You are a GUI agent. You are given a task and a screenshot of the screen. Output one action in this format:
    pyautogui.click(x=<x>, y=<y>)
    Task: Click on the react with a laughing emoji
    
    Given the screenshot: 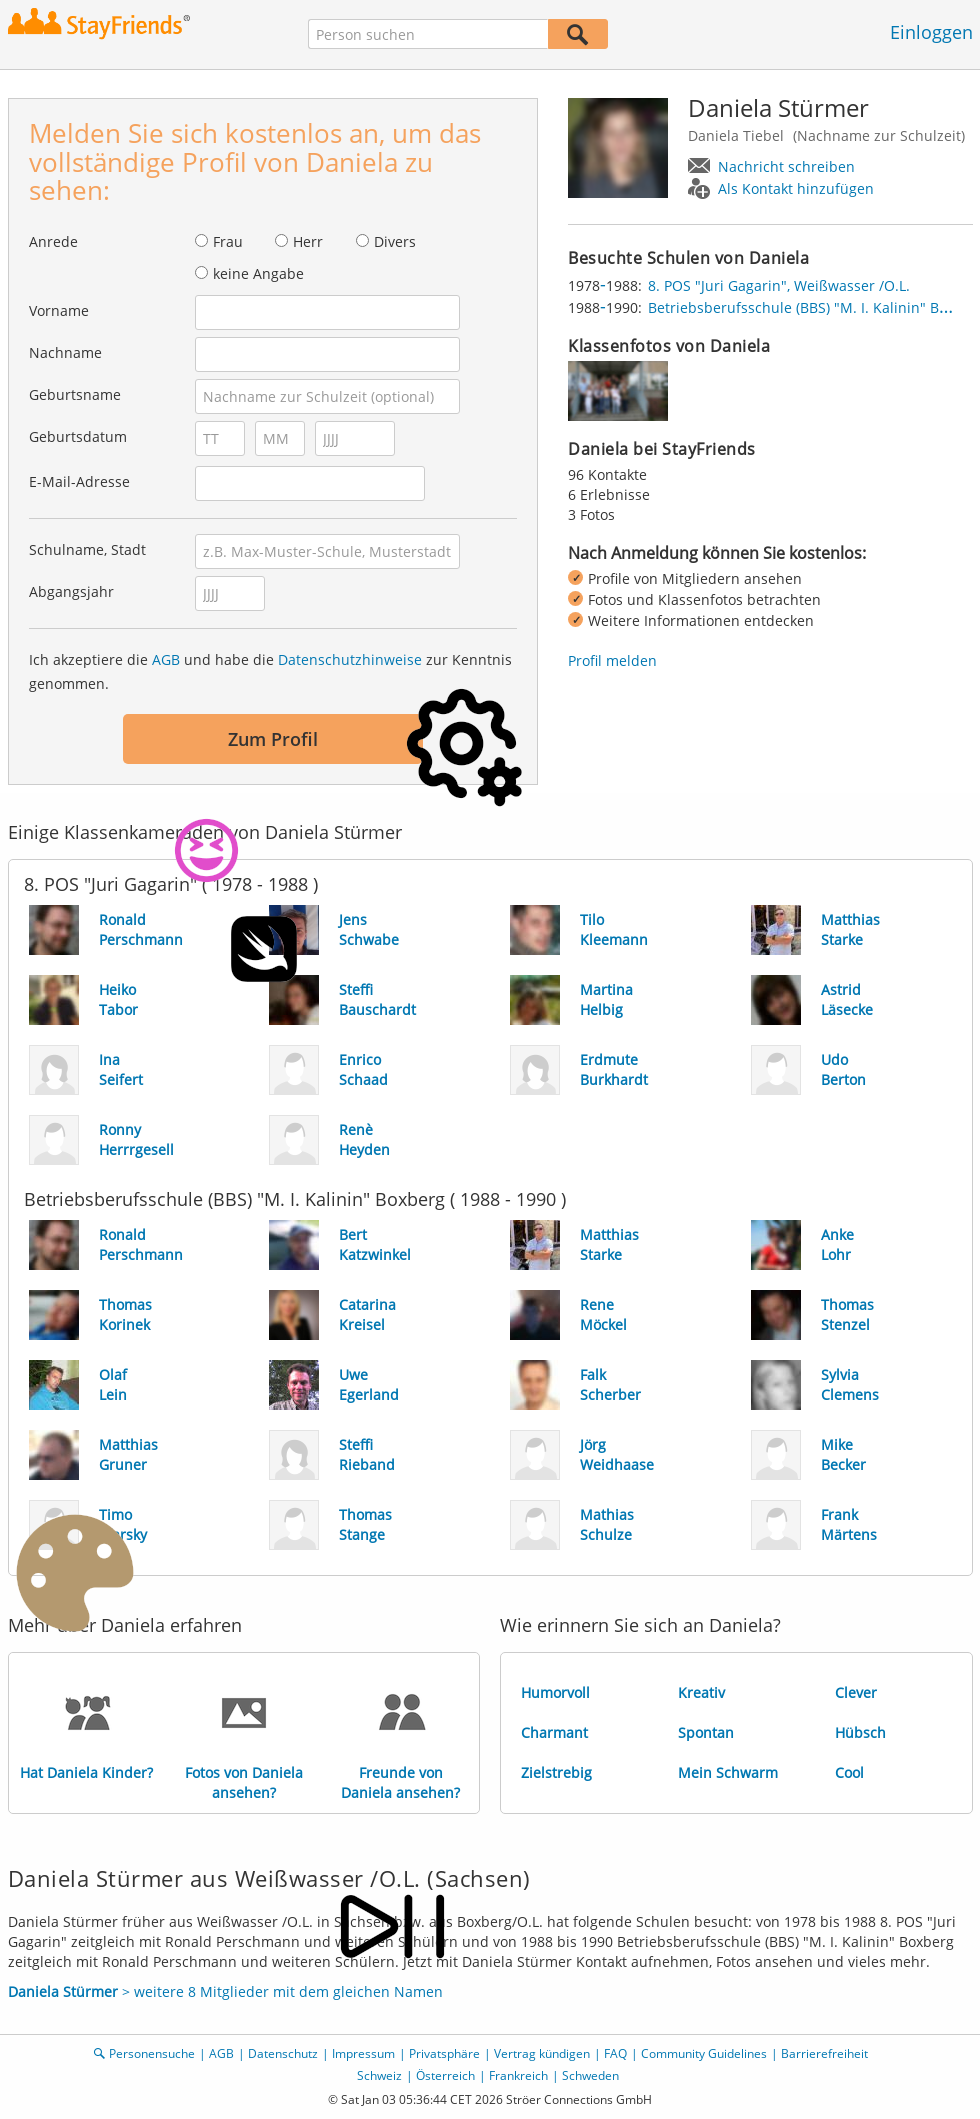 What is the action you would take?
    pyautogui.click(x=206, y=850)
    